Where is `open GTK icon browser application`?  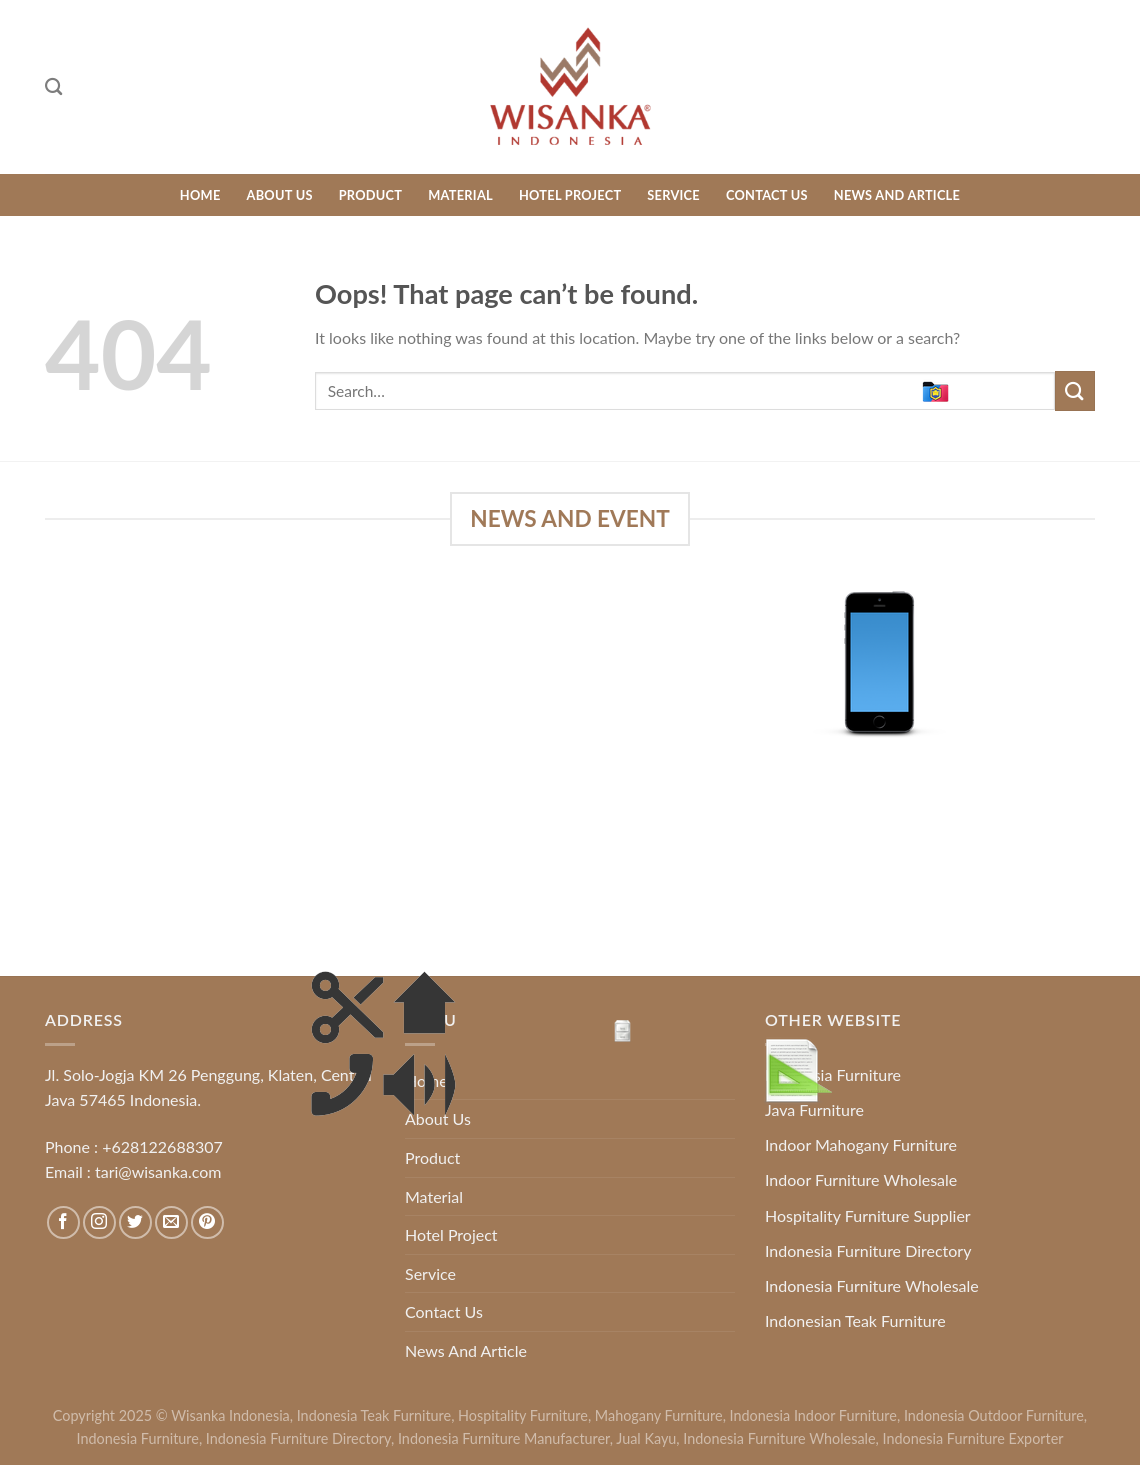
open GTK icon browser application is located at coordinates (383, 1043).